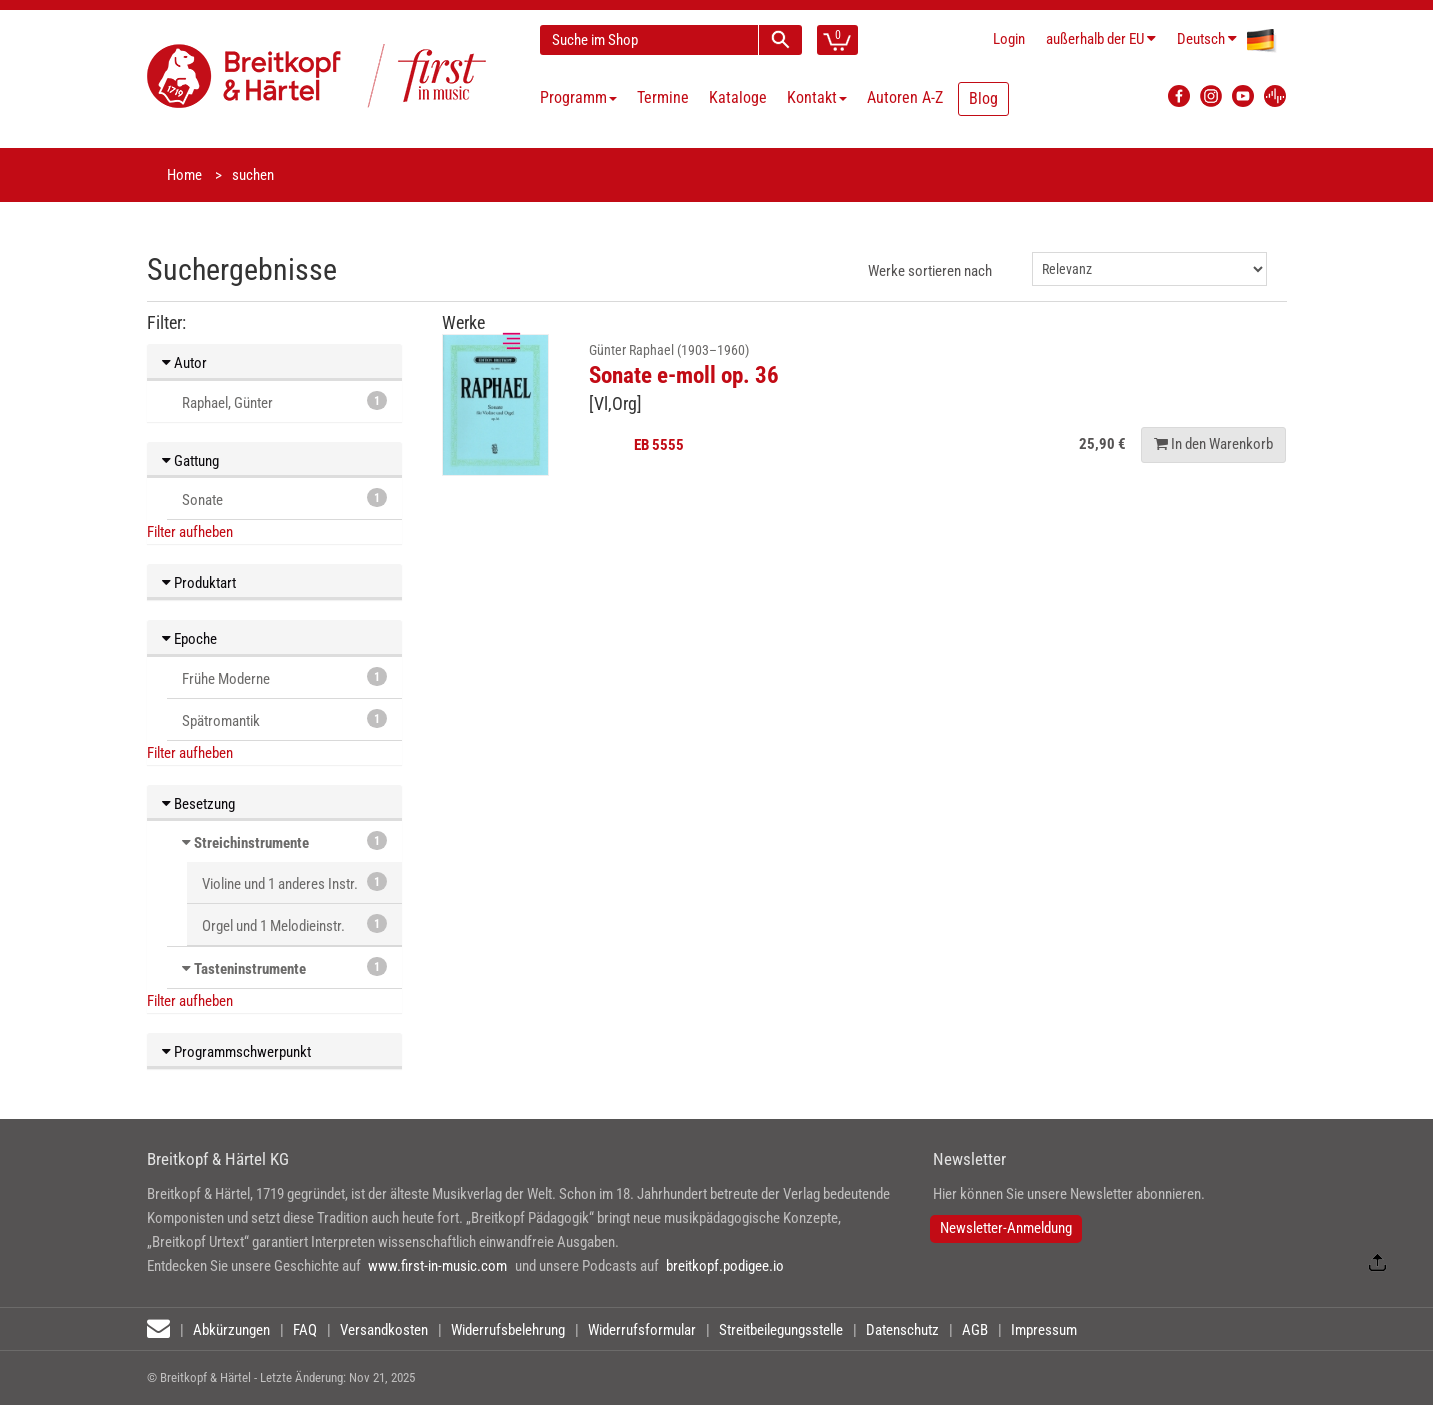 The image size is (1433, 1405). Describe the element at coordinates (1377, 1262) in the screenshot. I see `share content with others` at that location.